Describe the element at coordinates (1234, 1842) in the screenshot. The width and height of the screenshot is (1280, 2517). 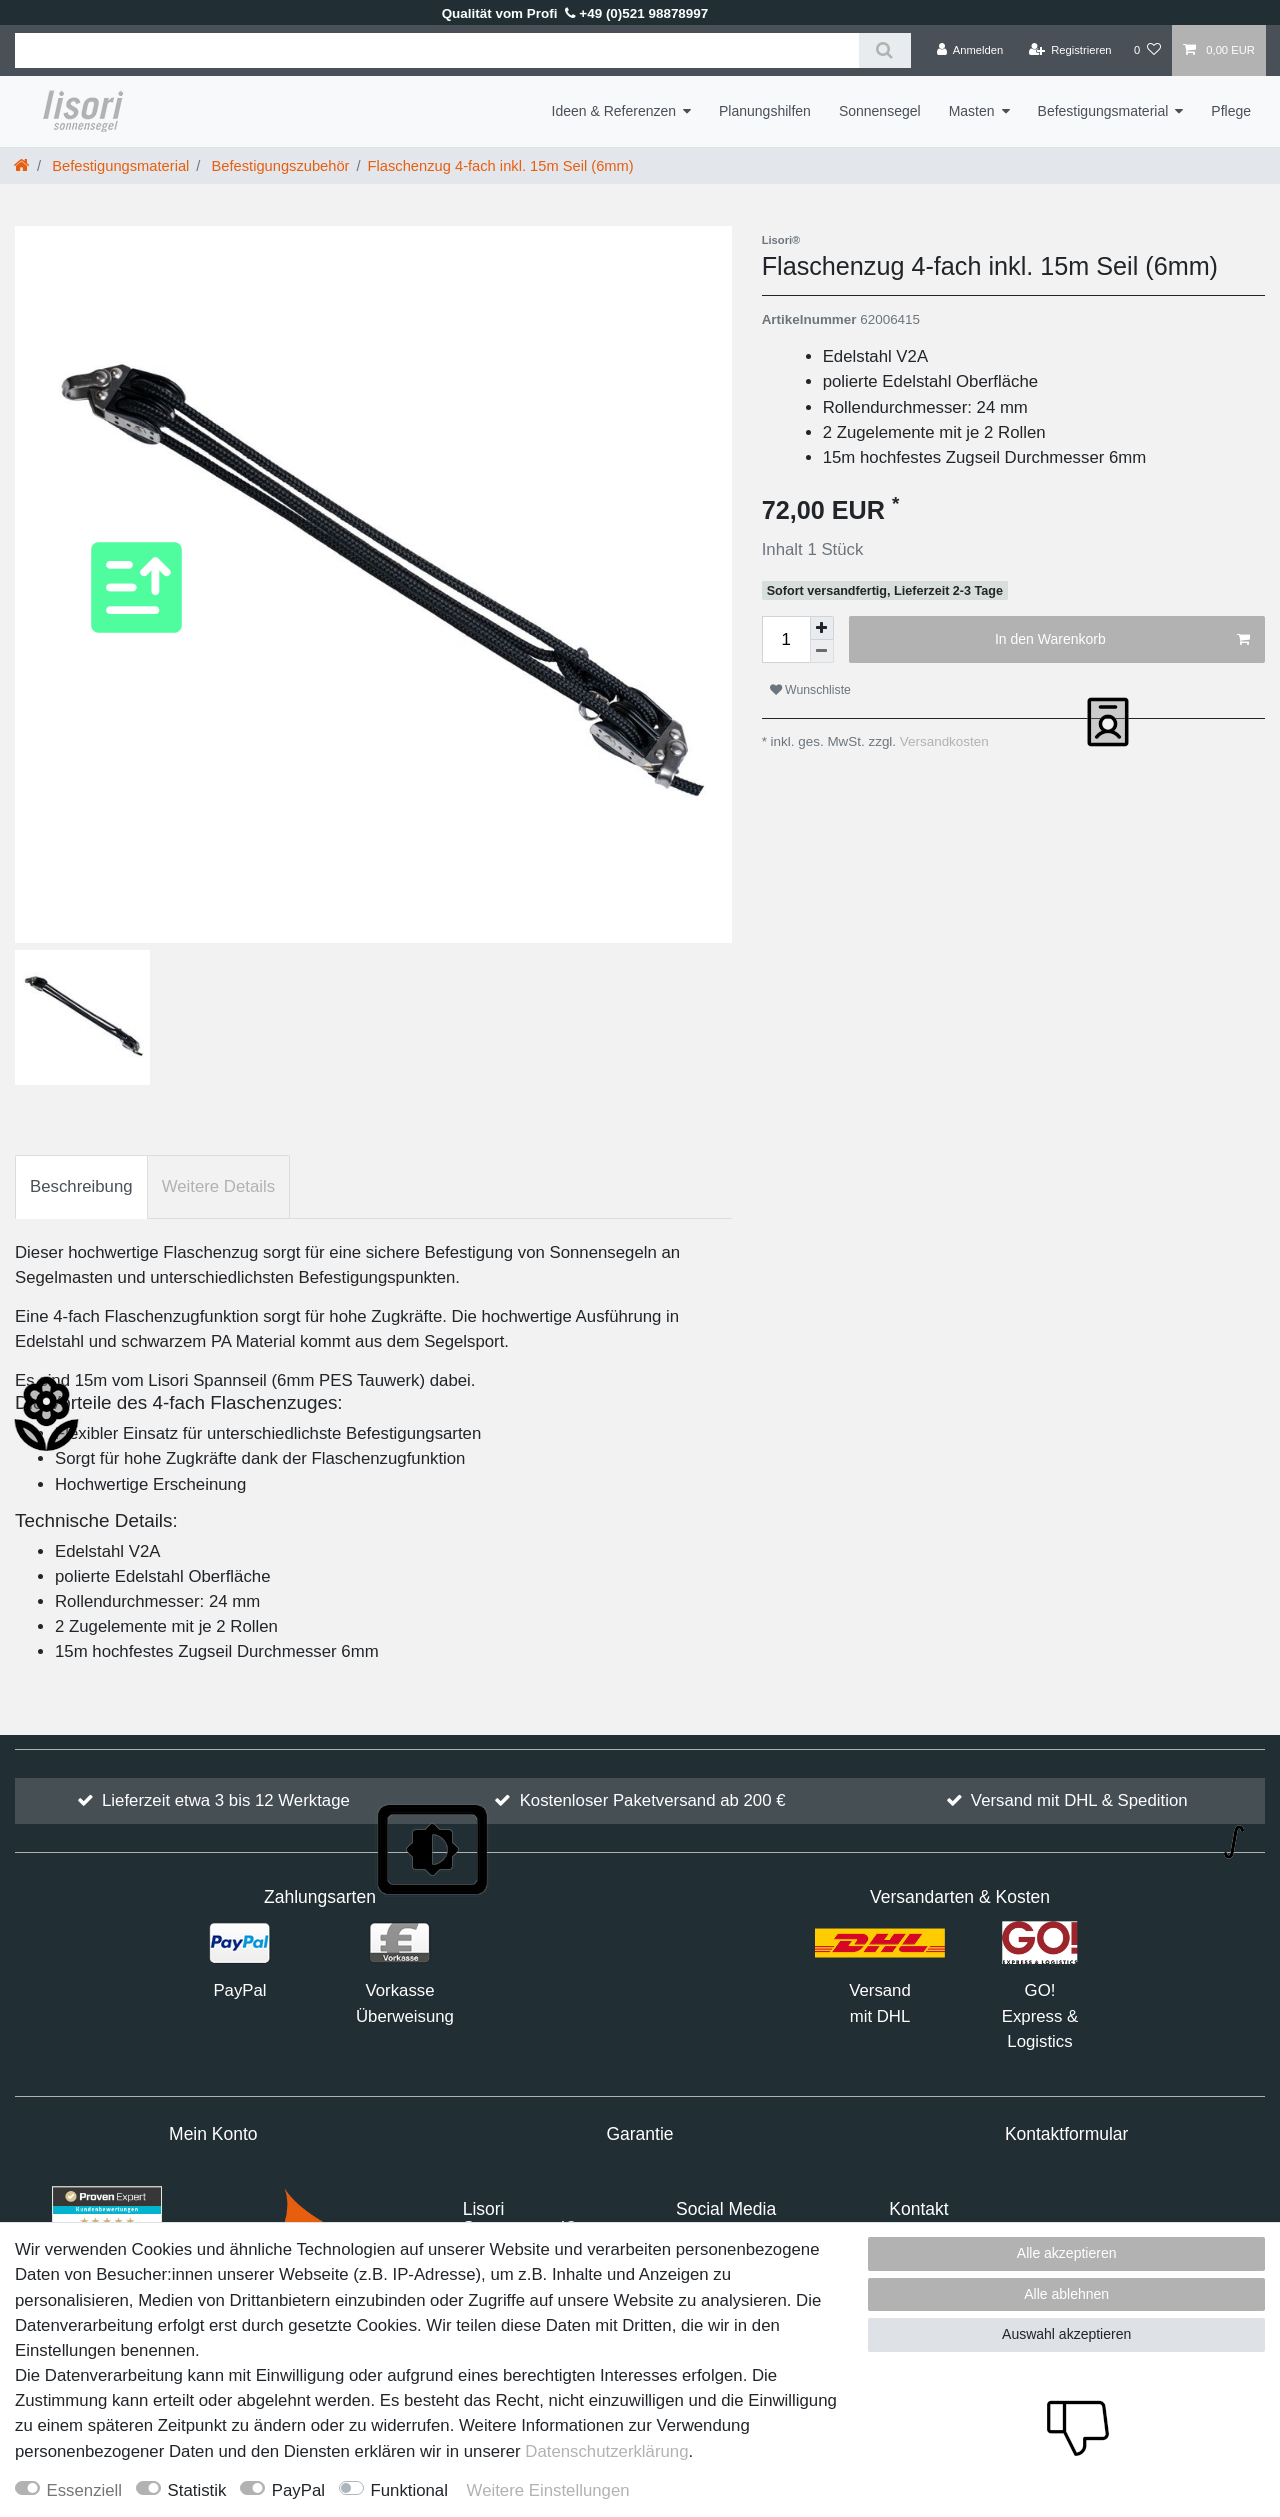
I see `access integral calculus tools` at that location.